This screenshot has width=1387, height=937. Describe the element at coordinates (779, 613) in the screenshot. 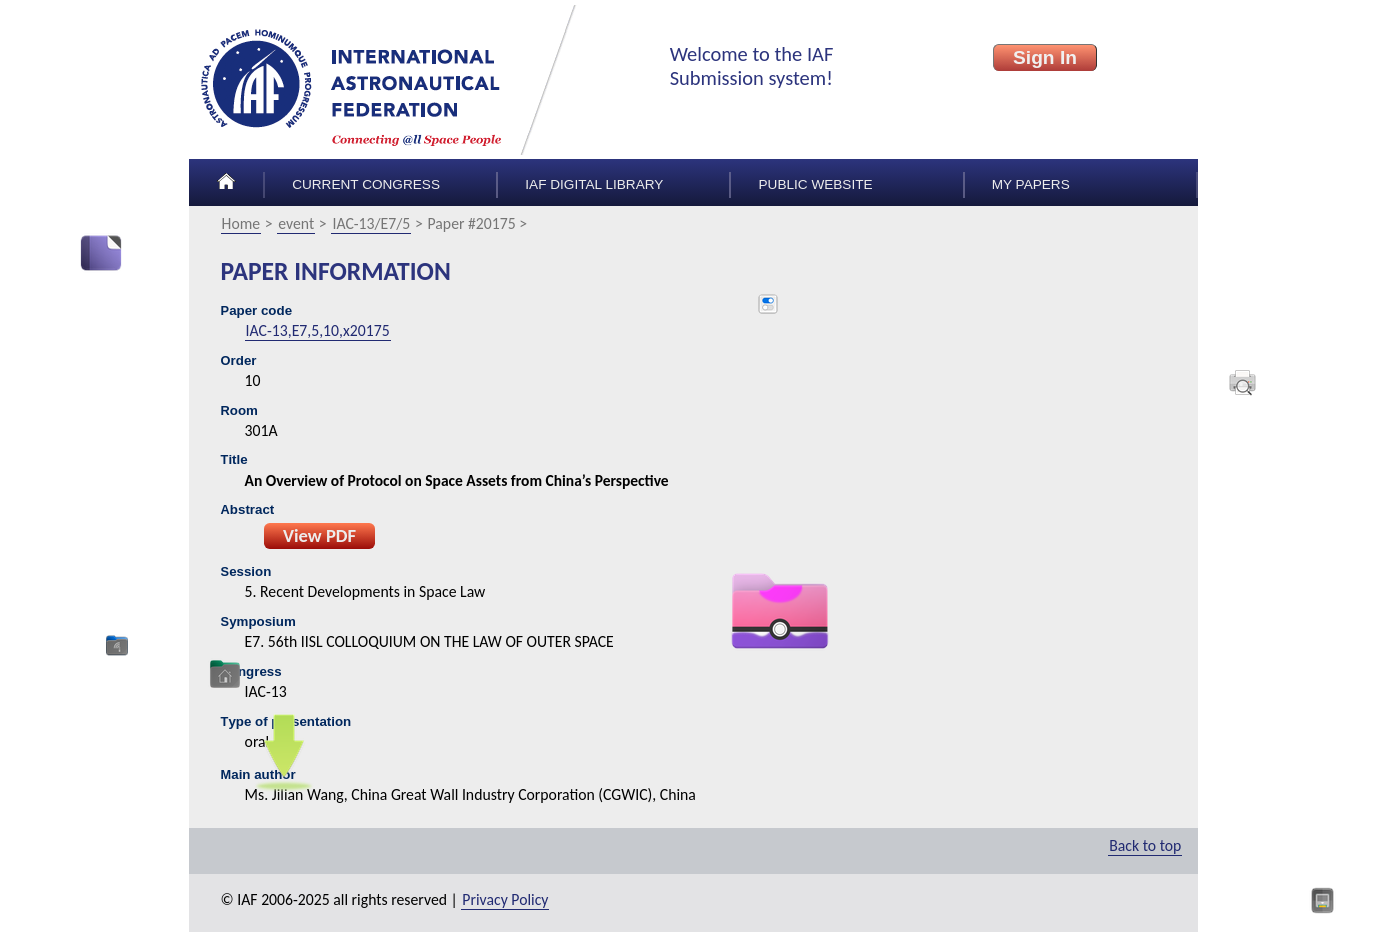

I see `folder for pokémon dream ball collection or related files` at that location.